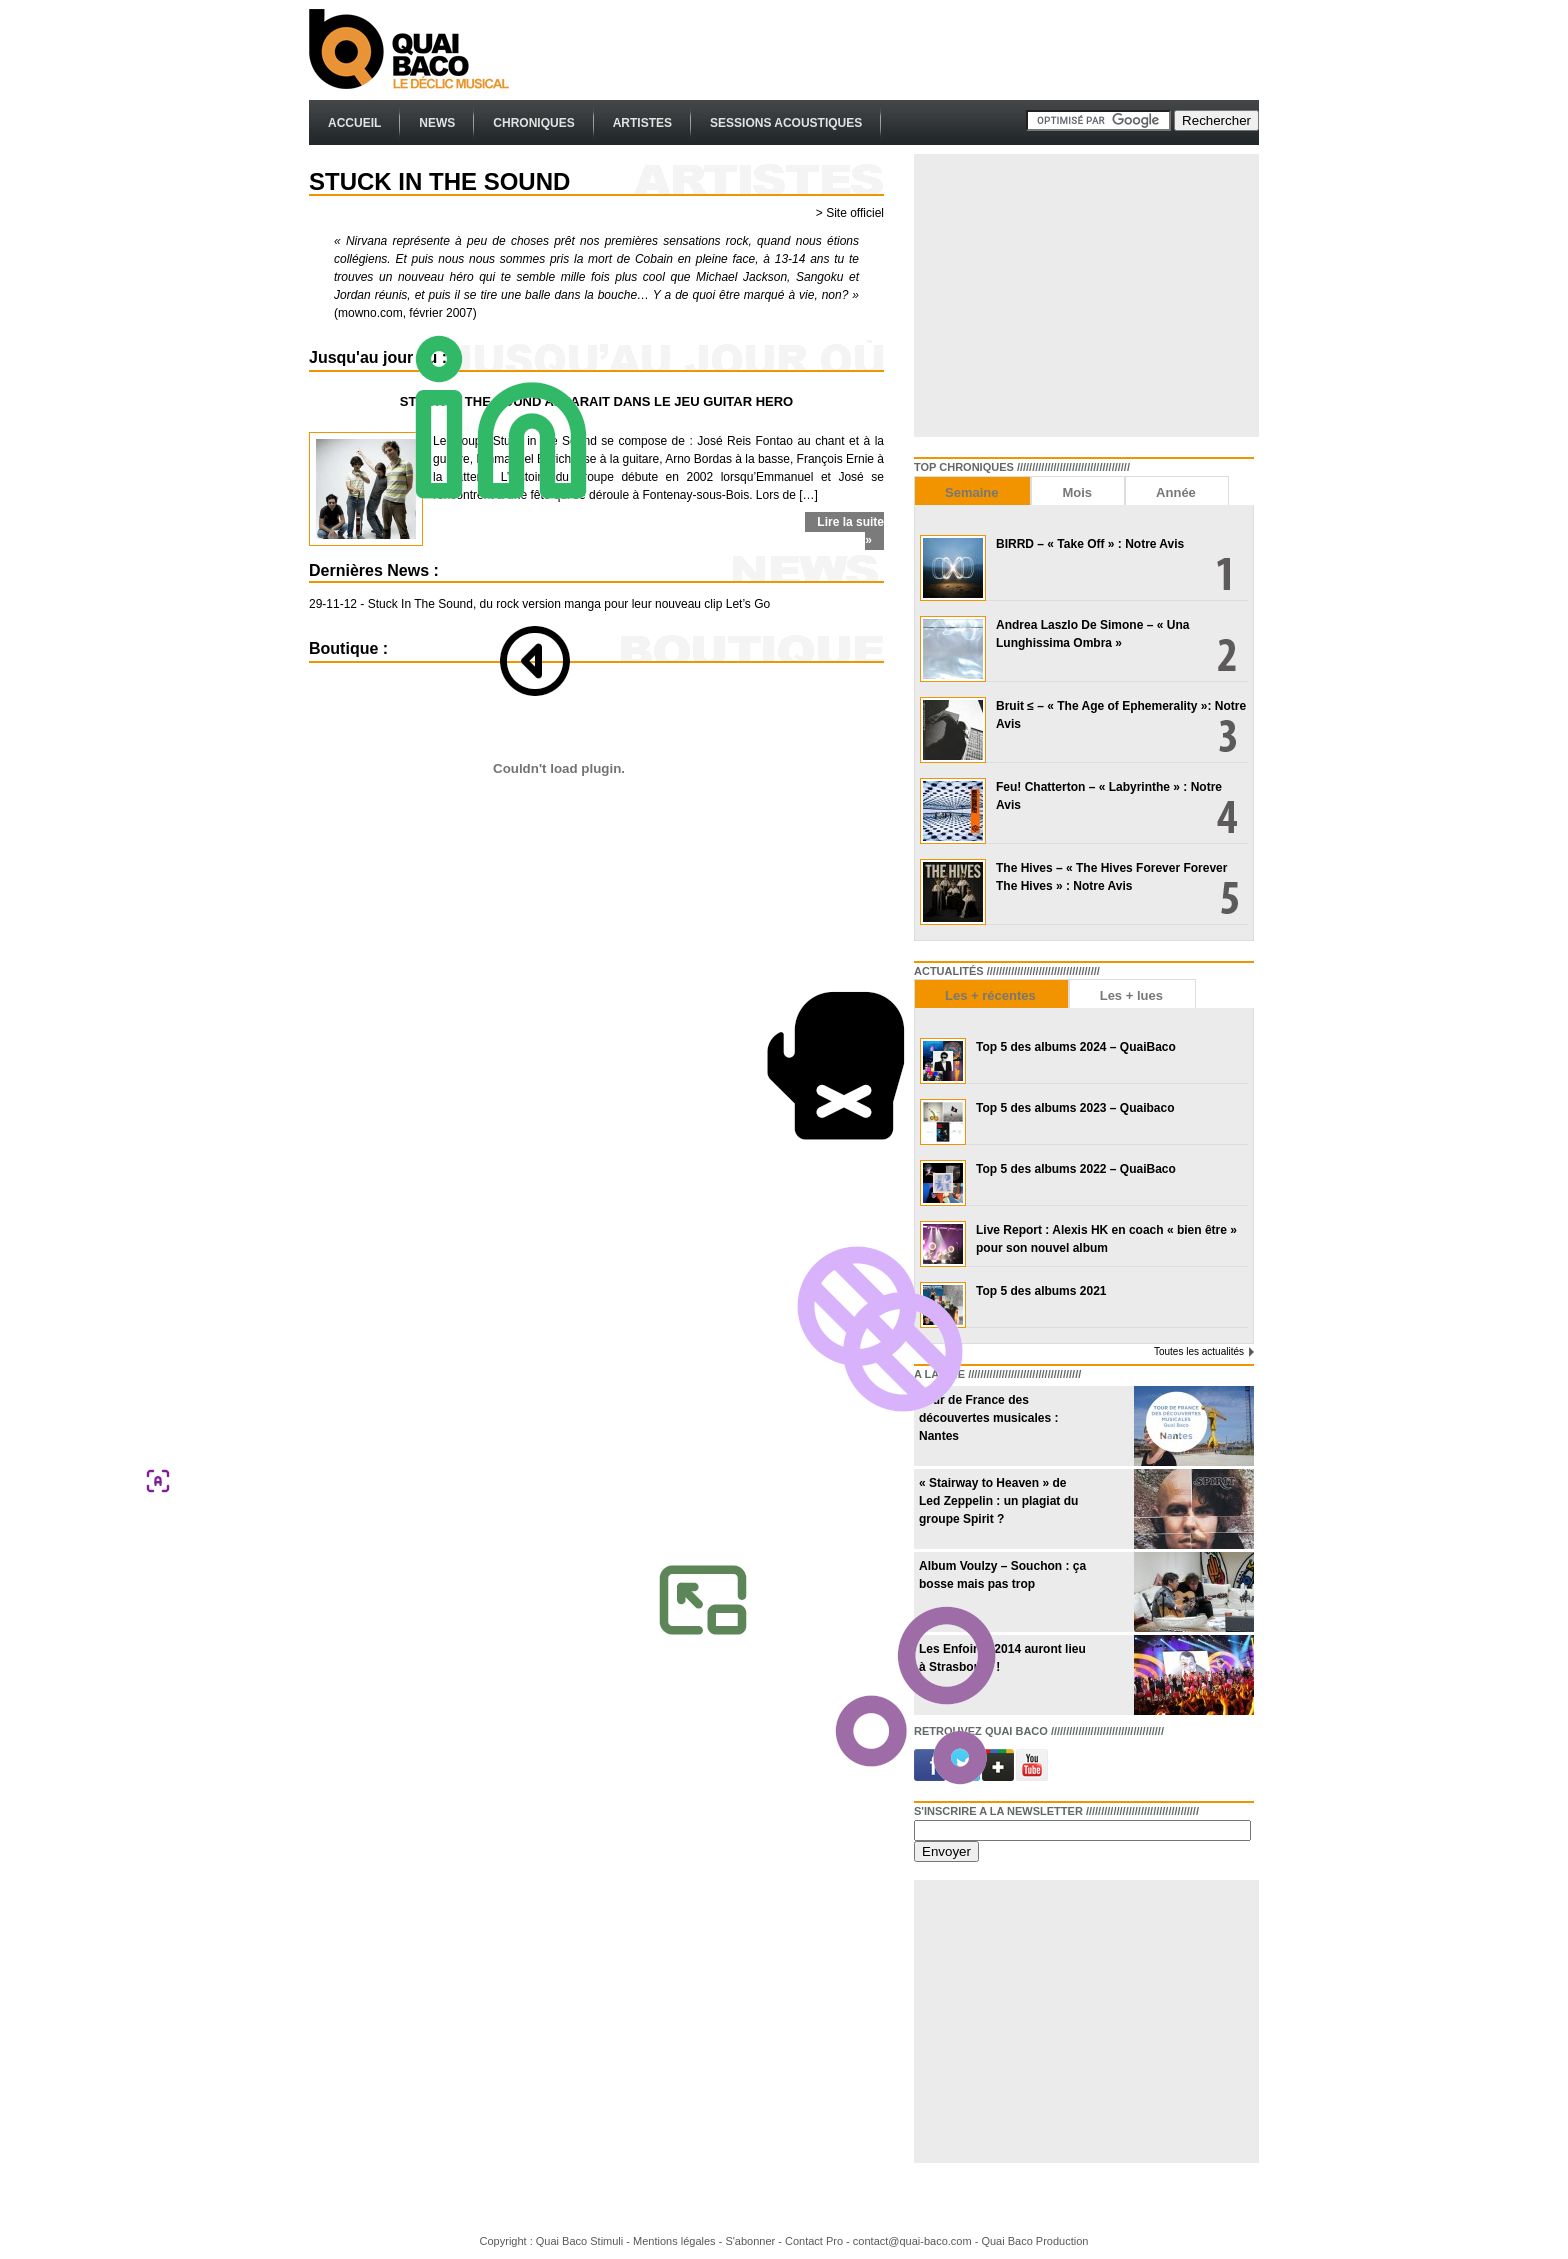 Image resolution: width=1568 pixels, height=2259 pixels. What do you see at coordinates (158, 1481) in the screenshot?
I see `enable auto-focus mode for camera` at bounding box center [158, 1481].